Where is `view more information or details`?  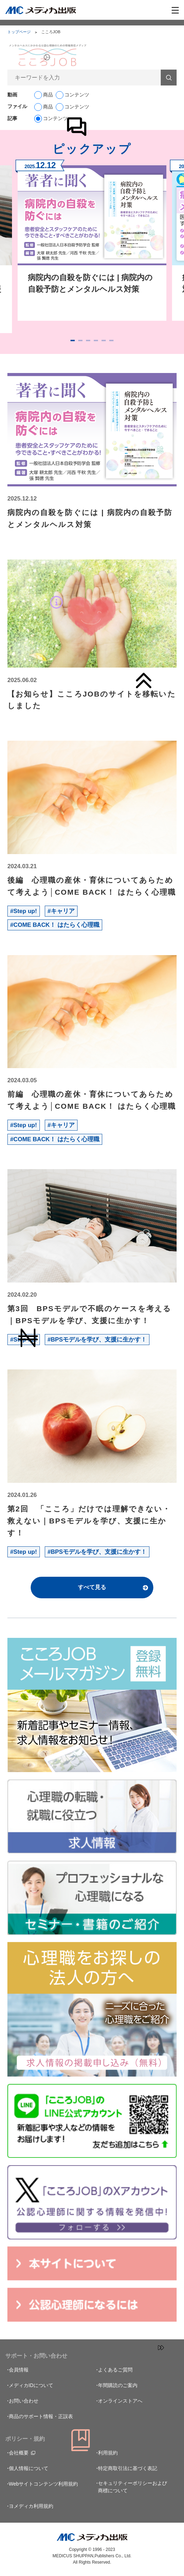 view more information or details is located at coordinates (56, 602).